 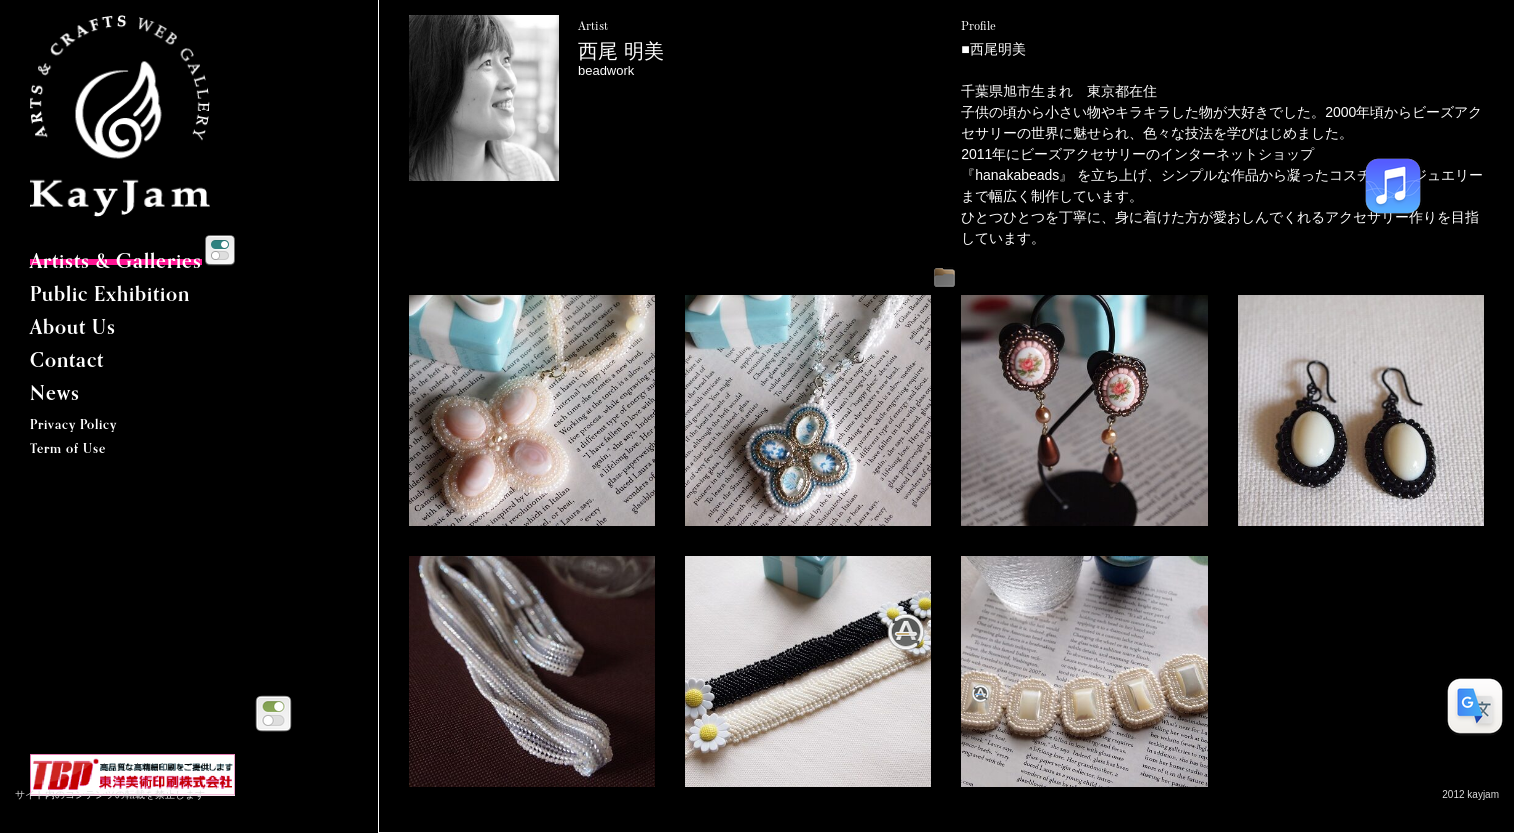 I want to click on indicates a folder is currently open or expanded, so click(x=944, y=277).